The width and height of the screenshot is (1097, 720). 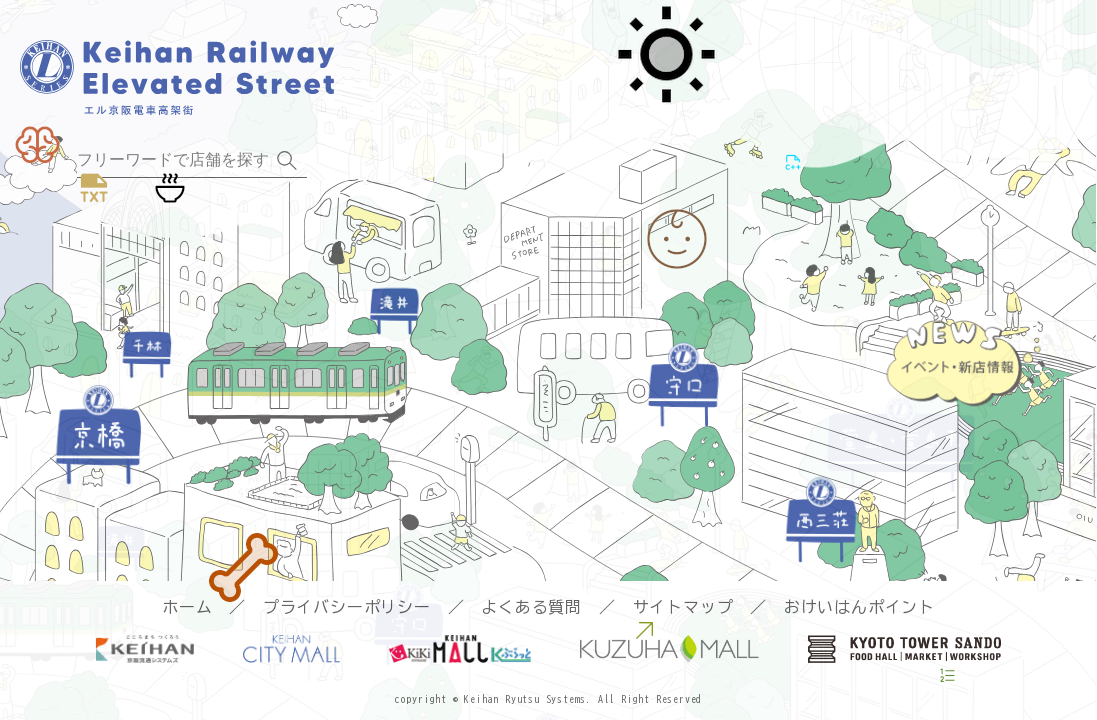 What do you see at coordinates (947, 675) in the screenshot?
I see `create a numbered list` at bounding box center [947, 675].